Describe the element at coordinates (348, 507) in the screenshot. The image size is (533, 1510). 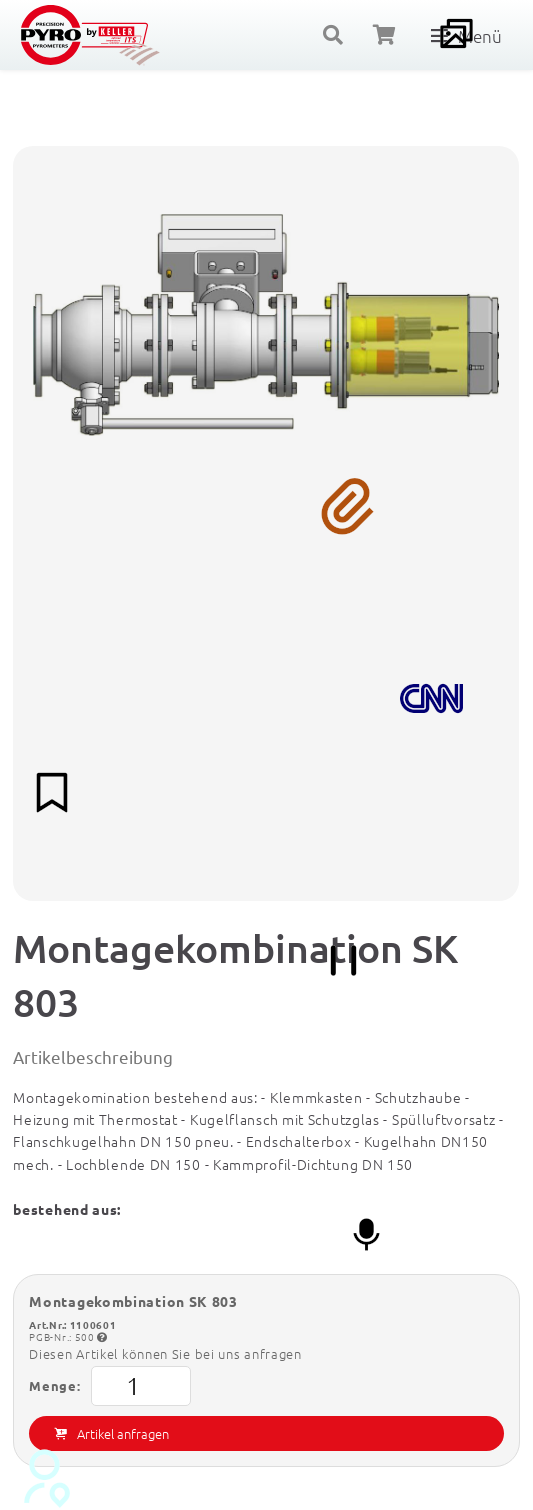
I see `attach a file to your message` at that location.